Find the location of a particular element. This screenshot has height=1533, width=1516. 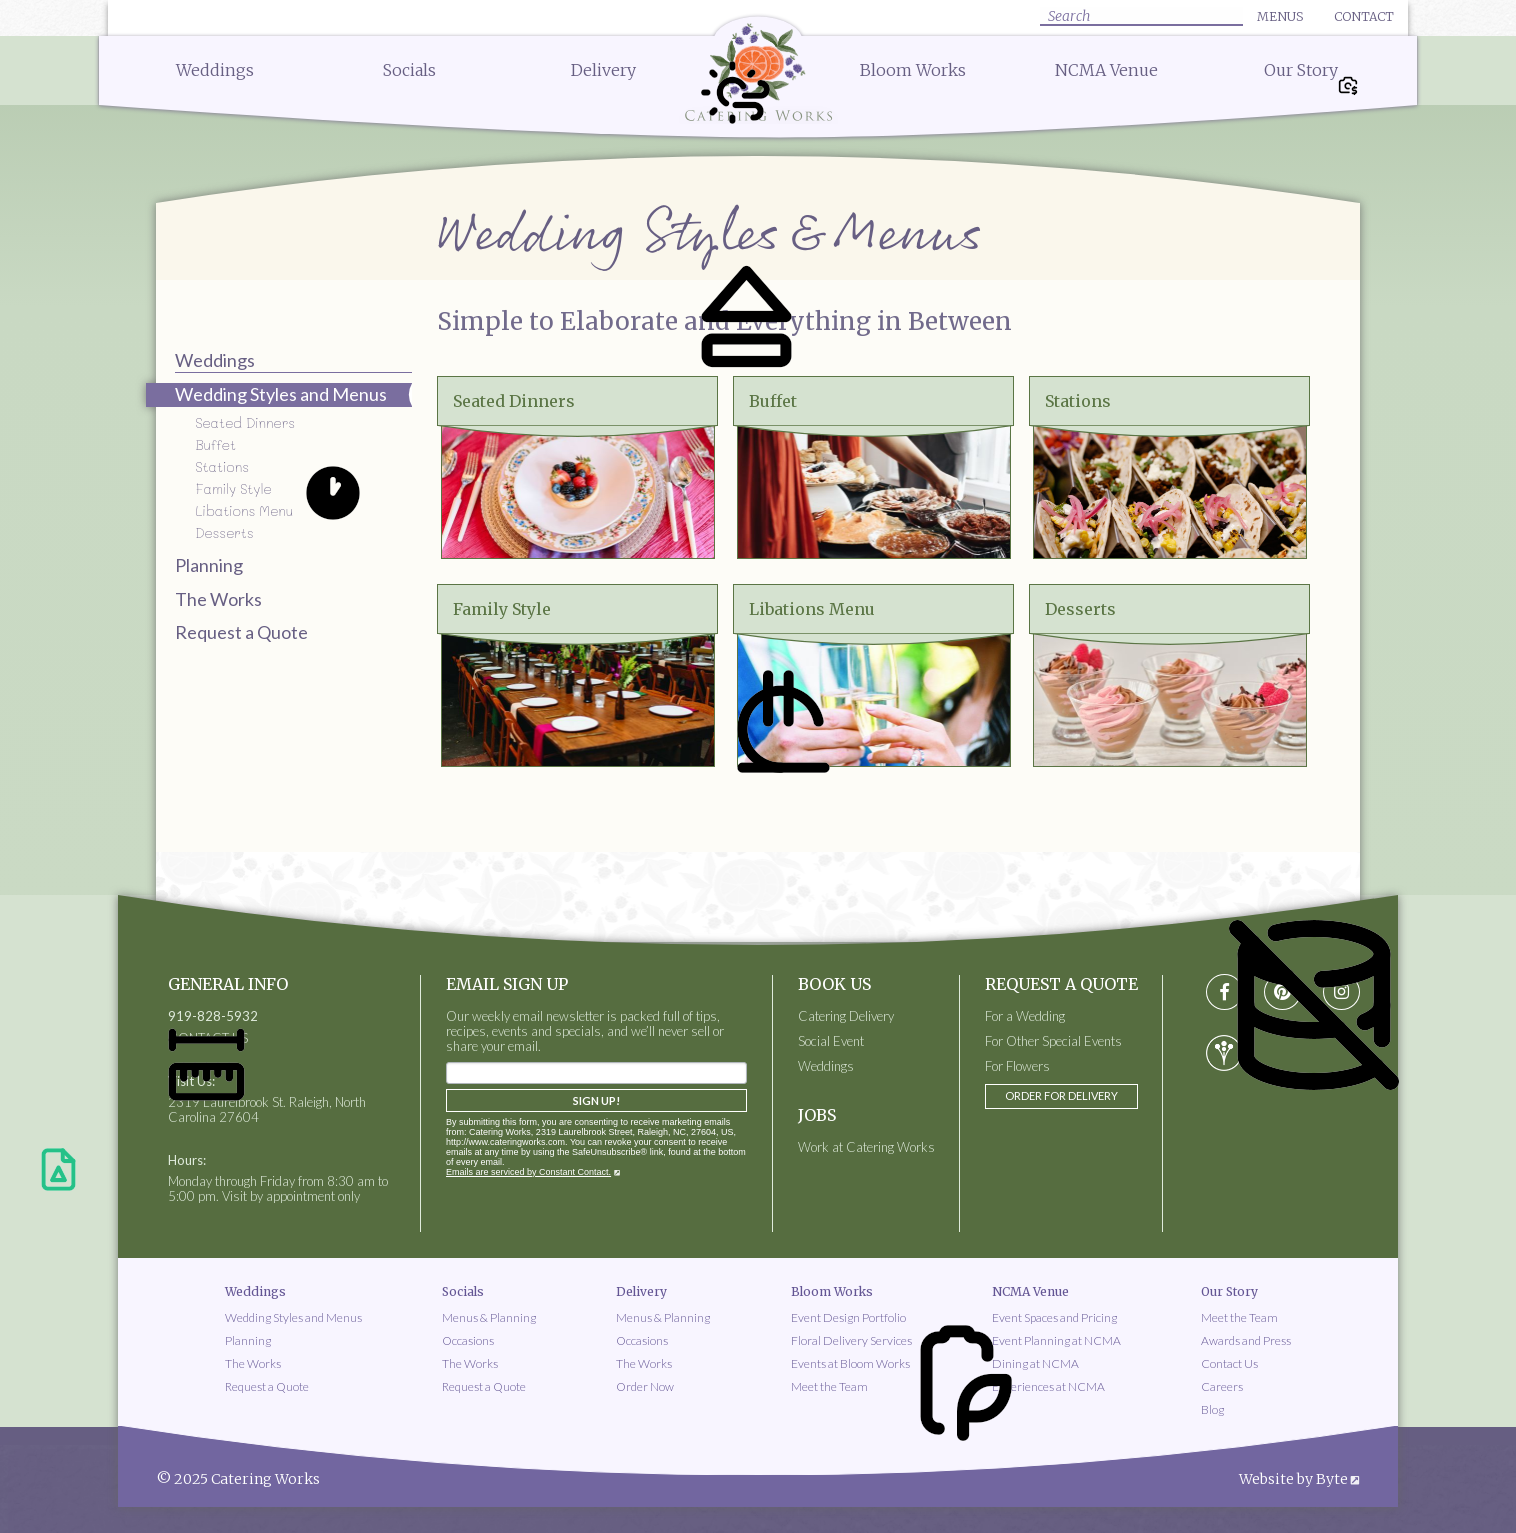

view current weather conditions is located at coordinates (735, 92).